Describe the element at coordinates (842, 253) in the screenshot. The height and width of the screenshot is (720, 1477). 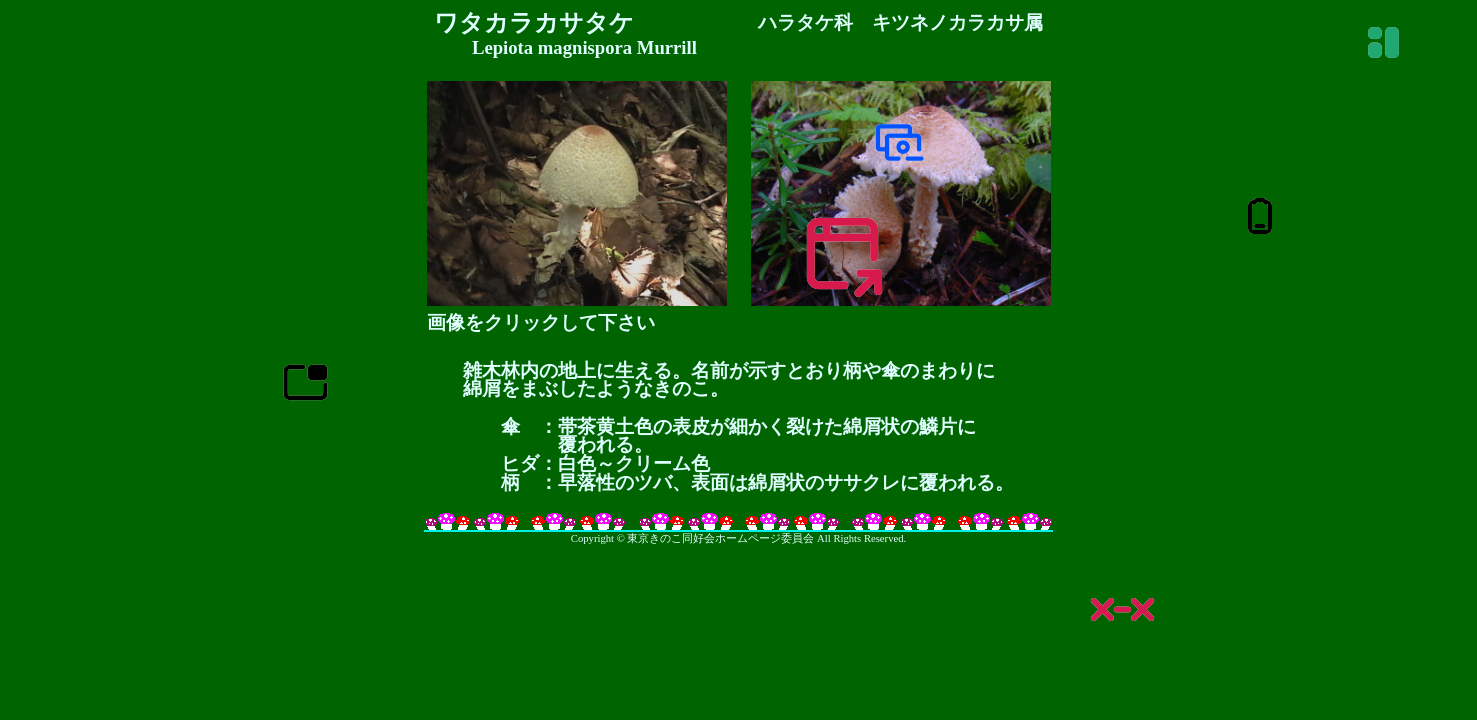
I see `share current webpage` at that location.